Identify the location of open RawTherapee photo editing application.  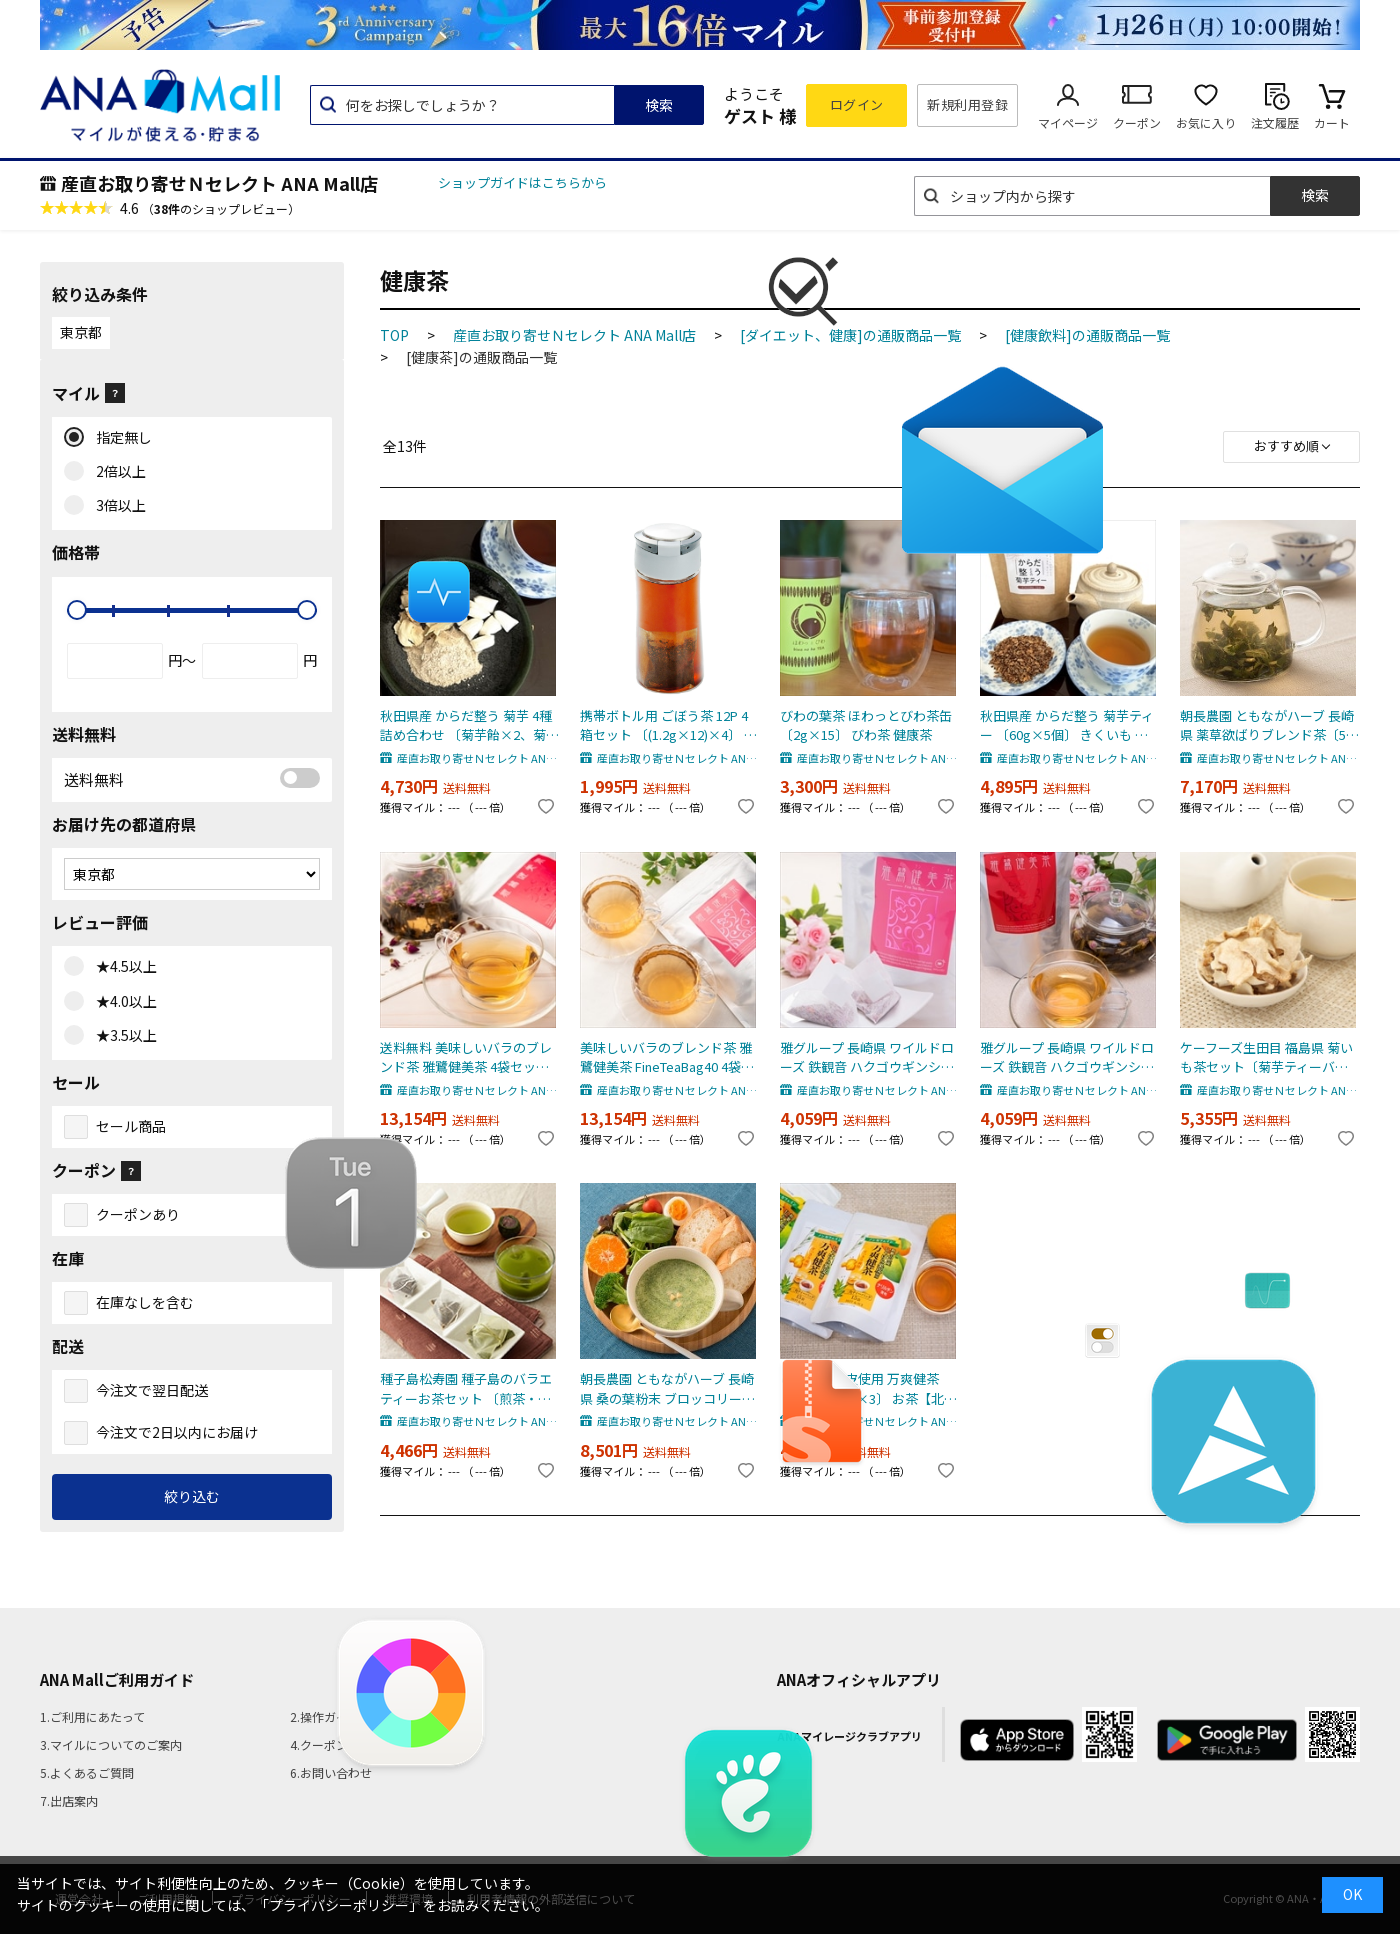
(411, 1693).